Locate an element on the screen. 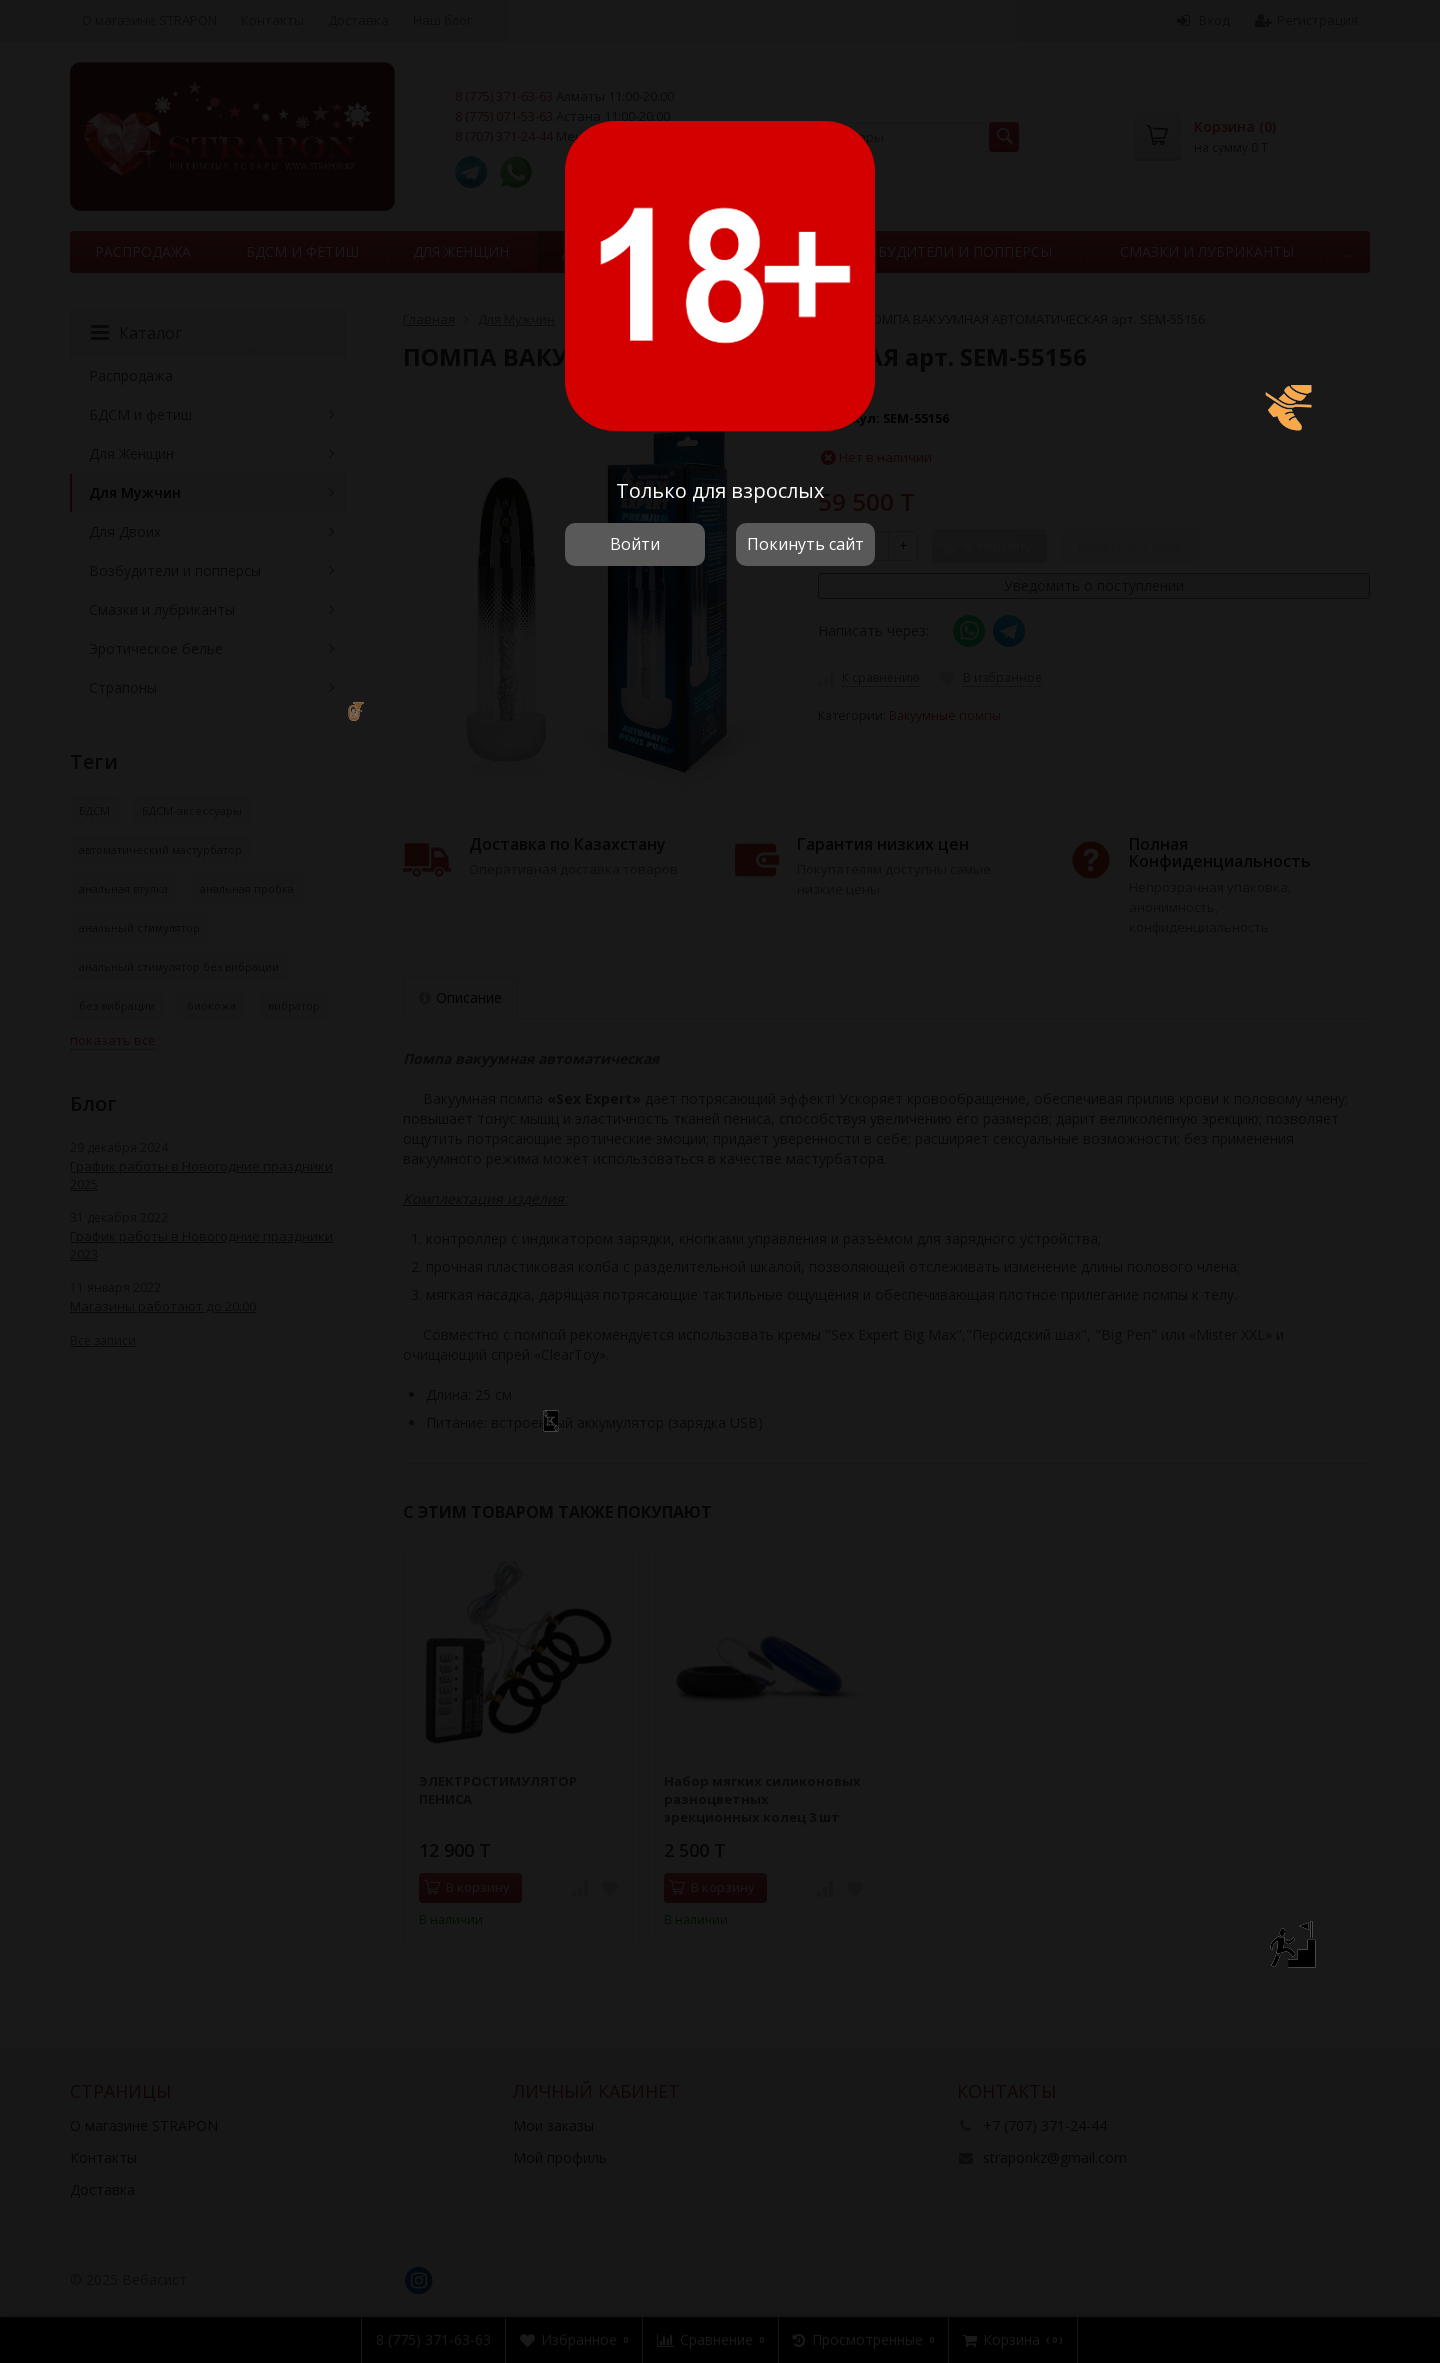 This screenshot has height=2363, width=1440. indicates a trap or hazard in gameplay is located at coordinates (1288, 407).